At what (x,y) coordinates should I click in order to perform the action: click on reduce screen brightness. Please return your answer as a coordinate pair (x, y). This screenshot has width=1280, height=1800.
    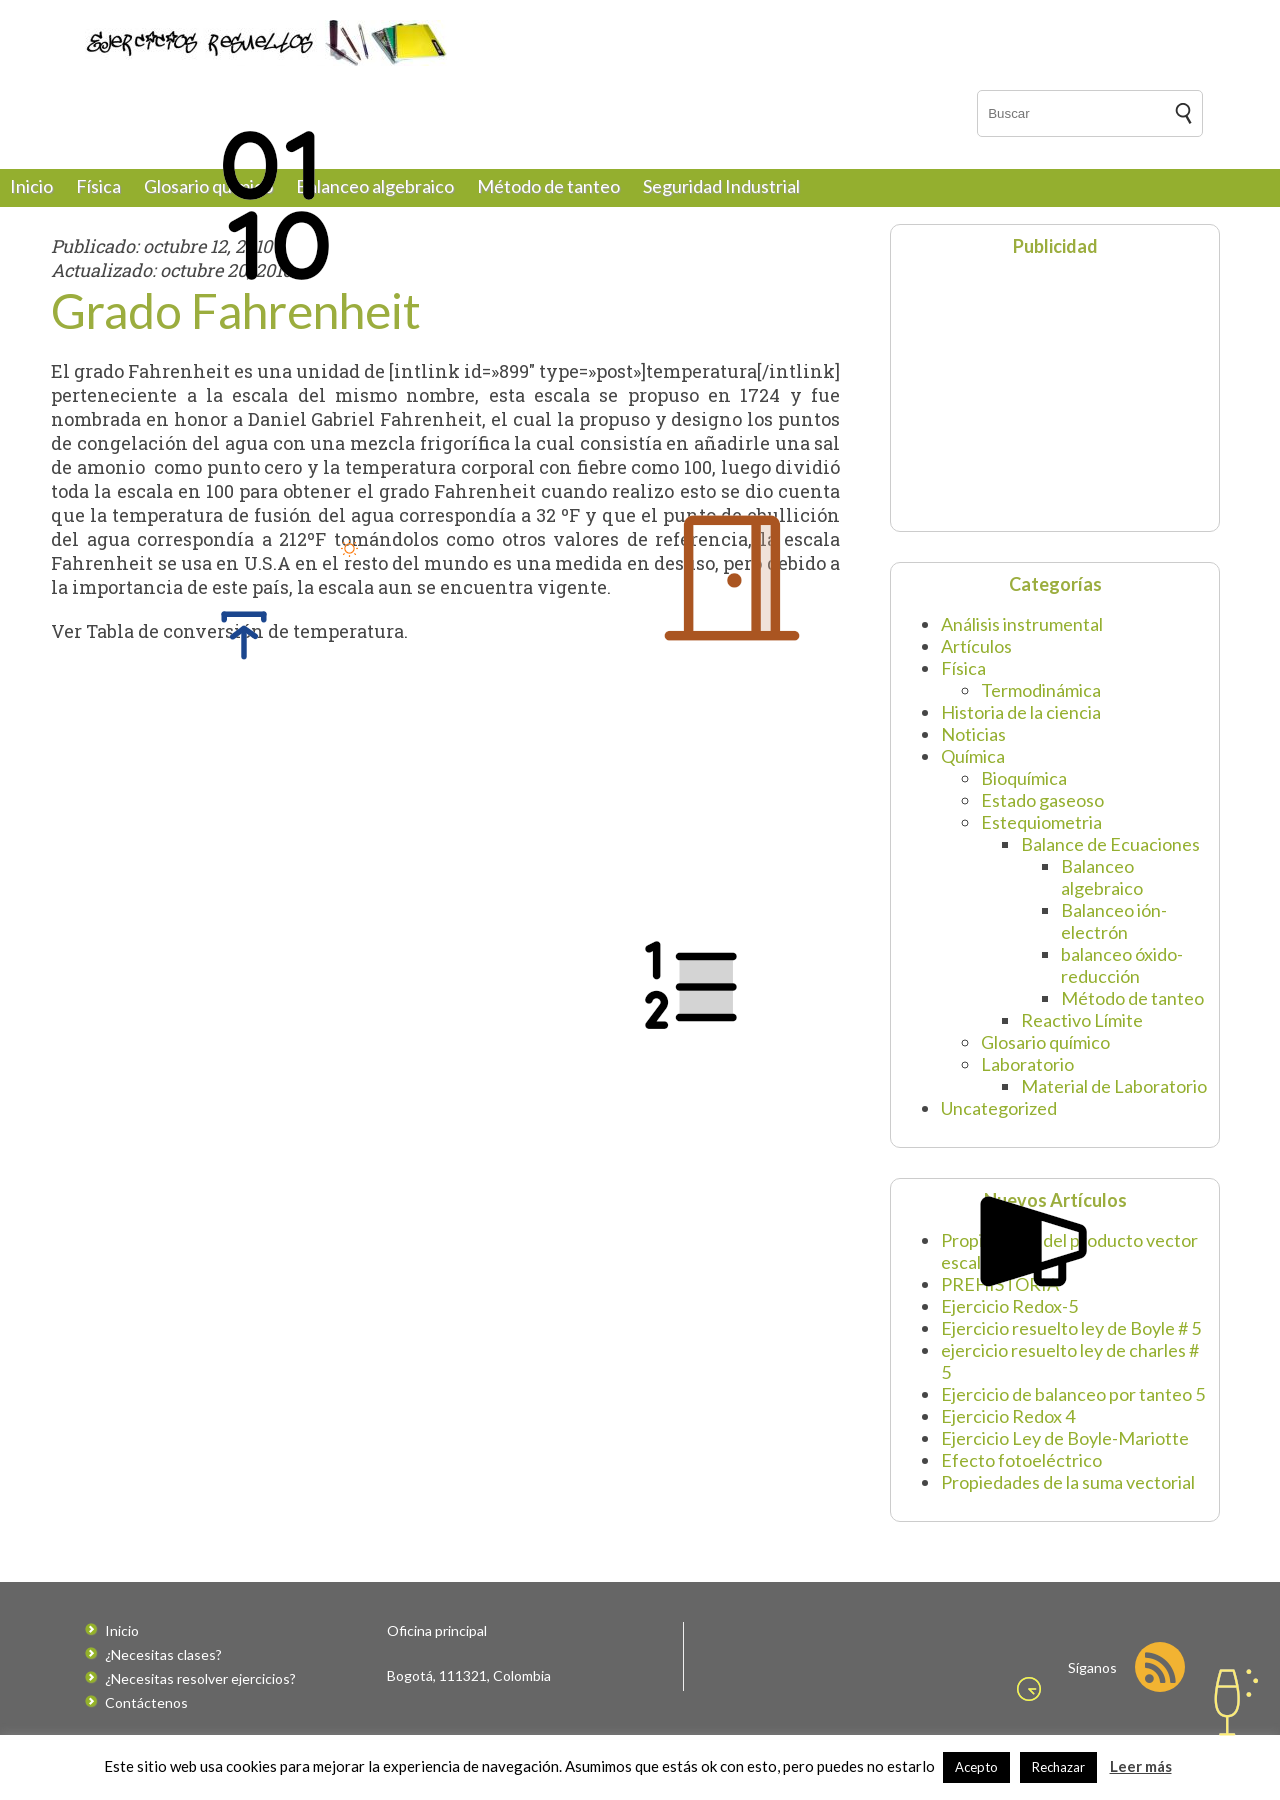
    Looking at the image, I should click on (349, 548).